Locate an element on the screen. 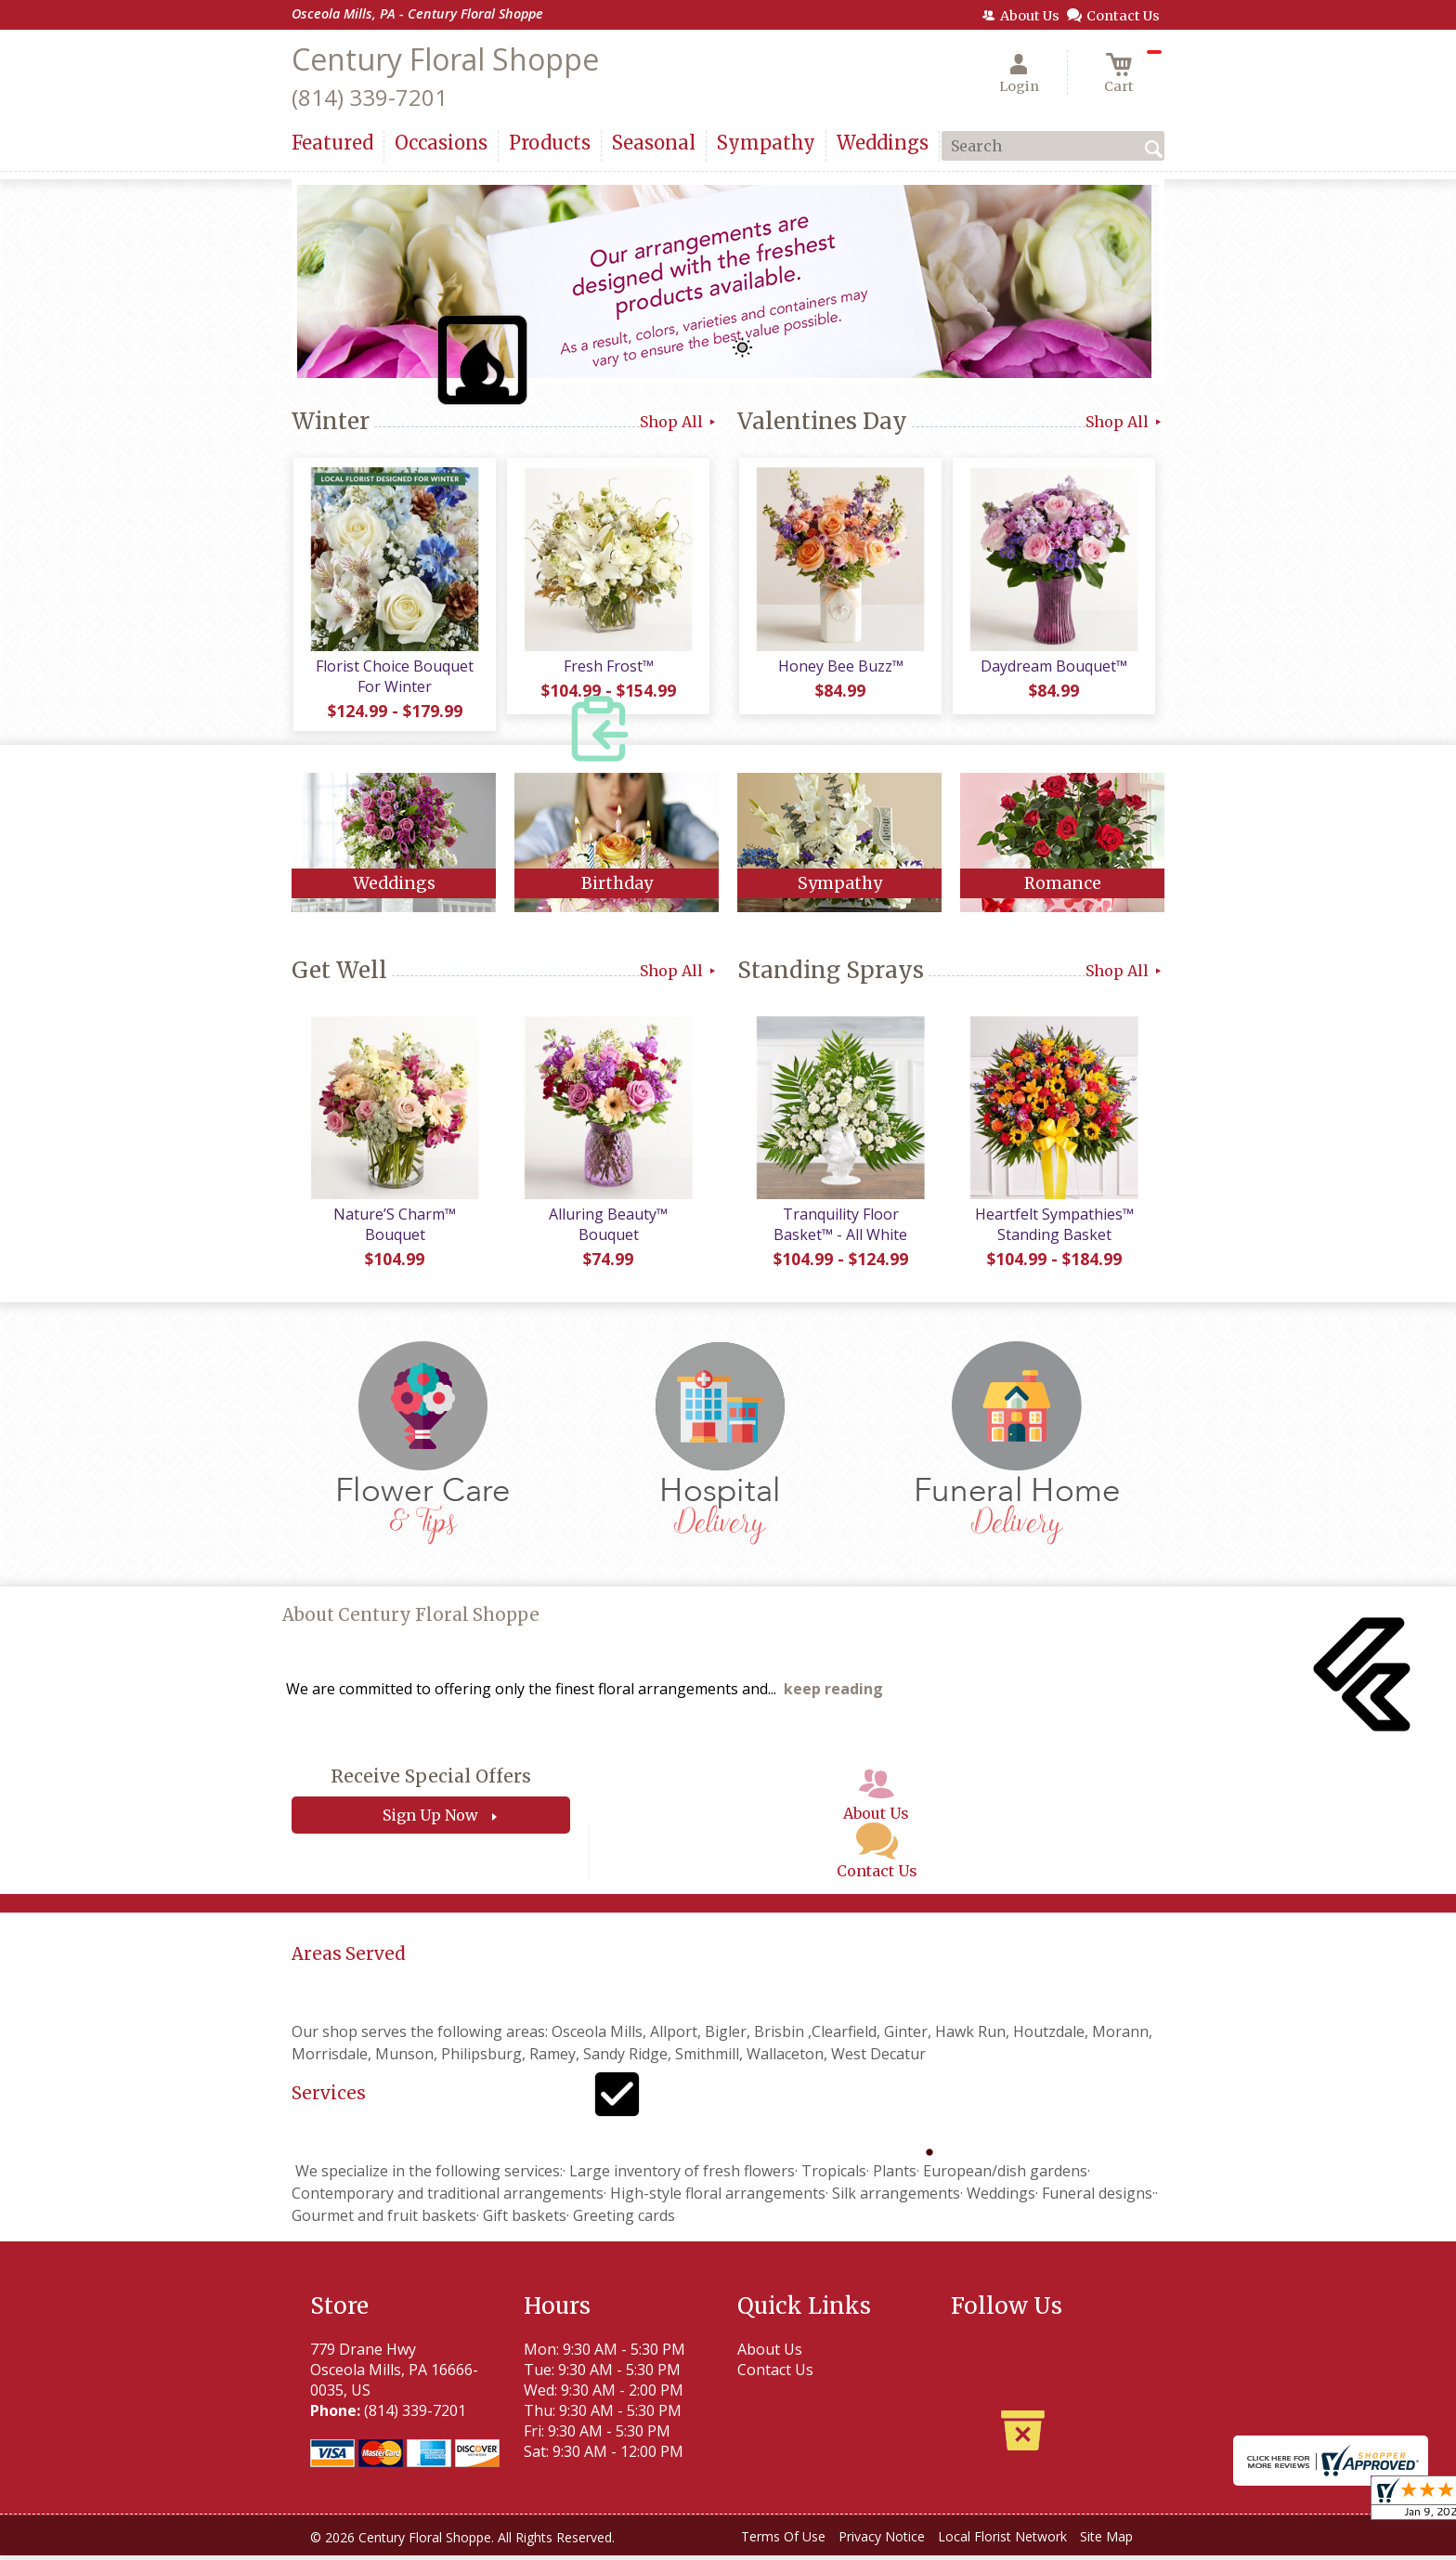 This screenshot has height=2560, width=1456. delete selected item is located at coordinates (1022, 2430).